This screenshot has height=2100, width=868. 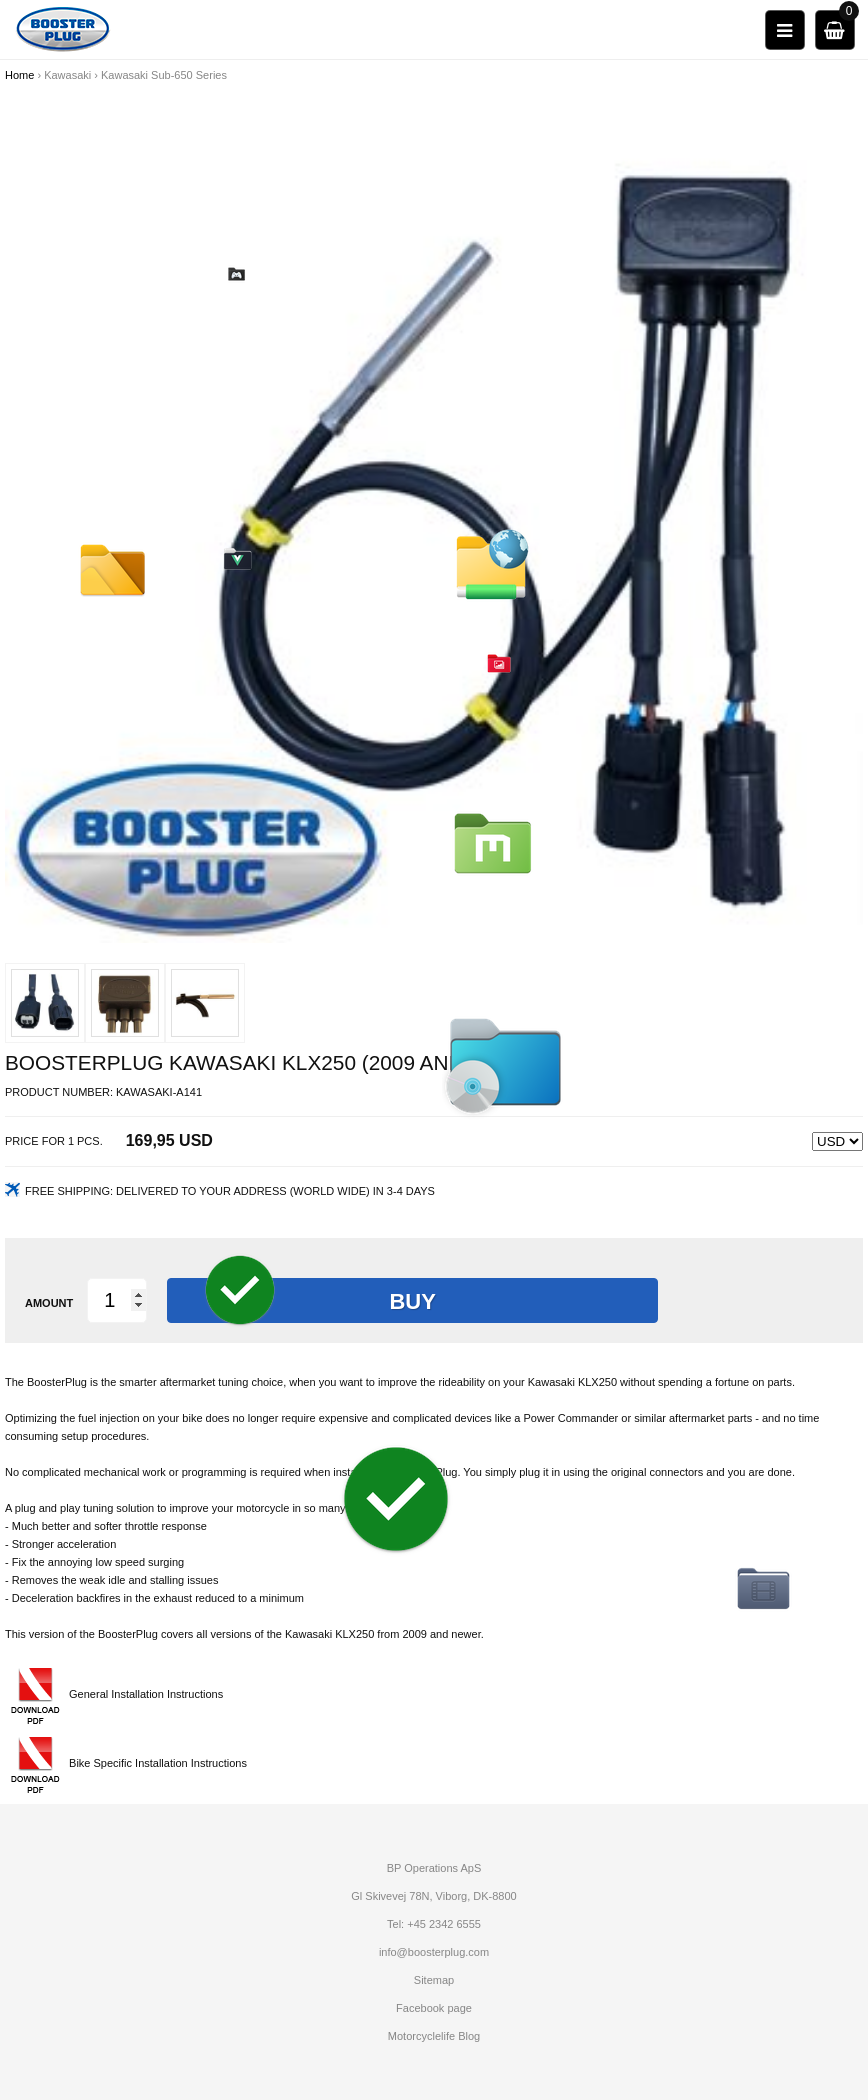 I want to click on open files folder, so click(x=112, y=571).